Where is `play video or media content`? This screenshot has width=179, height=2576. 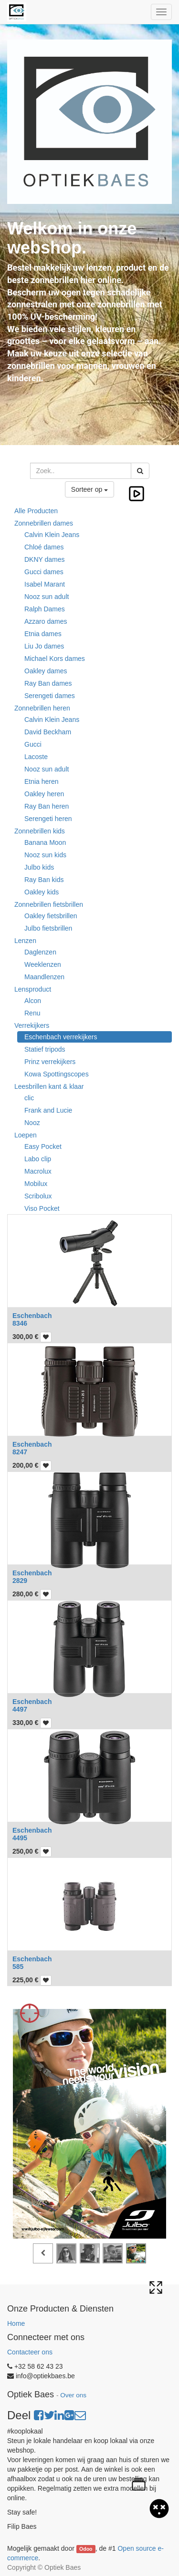 play video or media content is located at coordinates (137, 494).